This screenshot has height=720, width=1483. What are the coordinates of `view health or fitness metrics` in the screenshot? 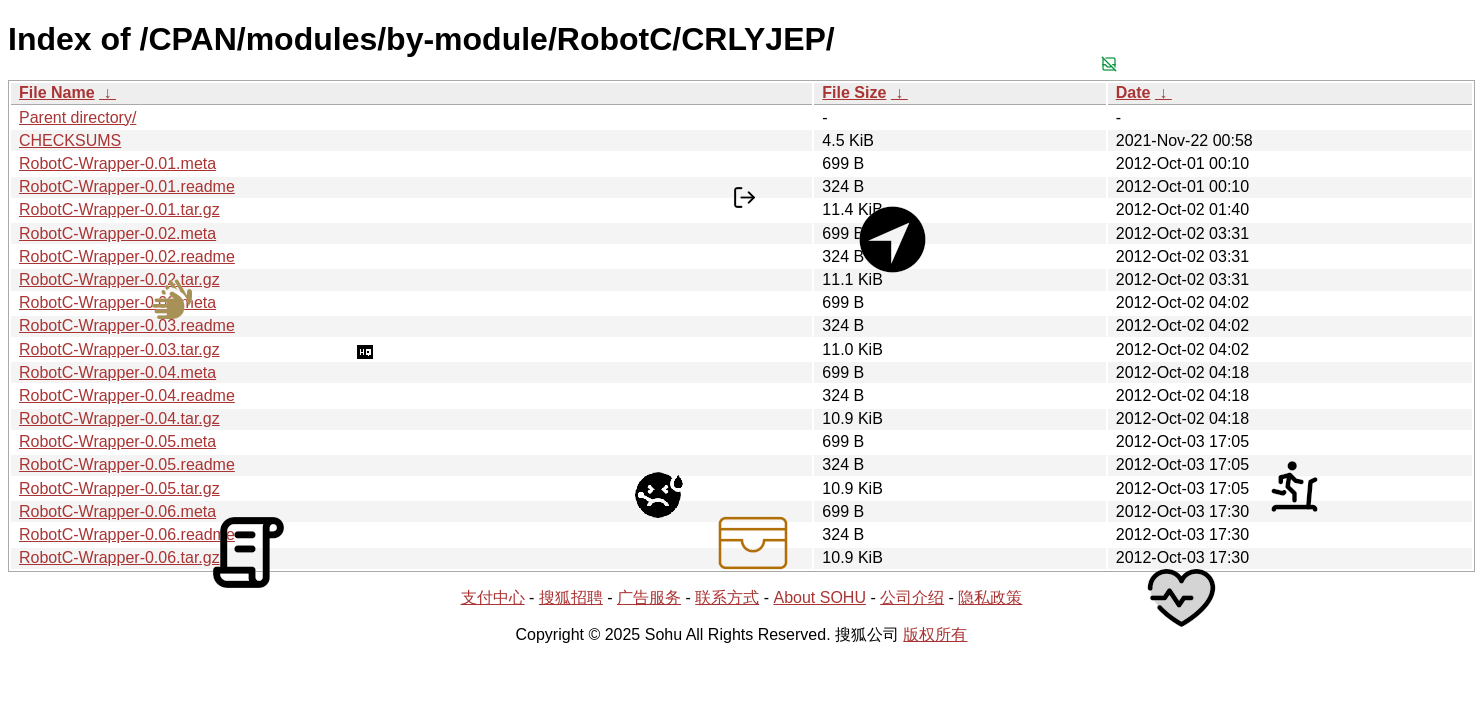 It's located at (1181, 595).